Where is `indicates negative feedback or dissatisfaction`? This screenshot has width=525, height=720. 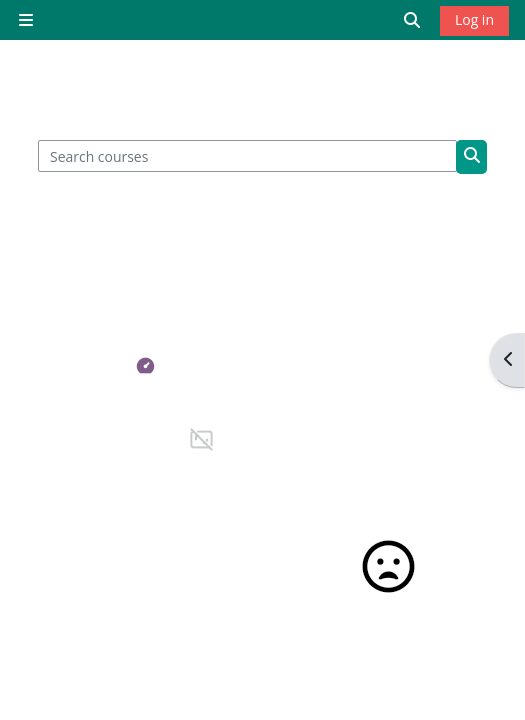
indicates negative feedback or dissatisfaction is located at coordinates (388, 566).